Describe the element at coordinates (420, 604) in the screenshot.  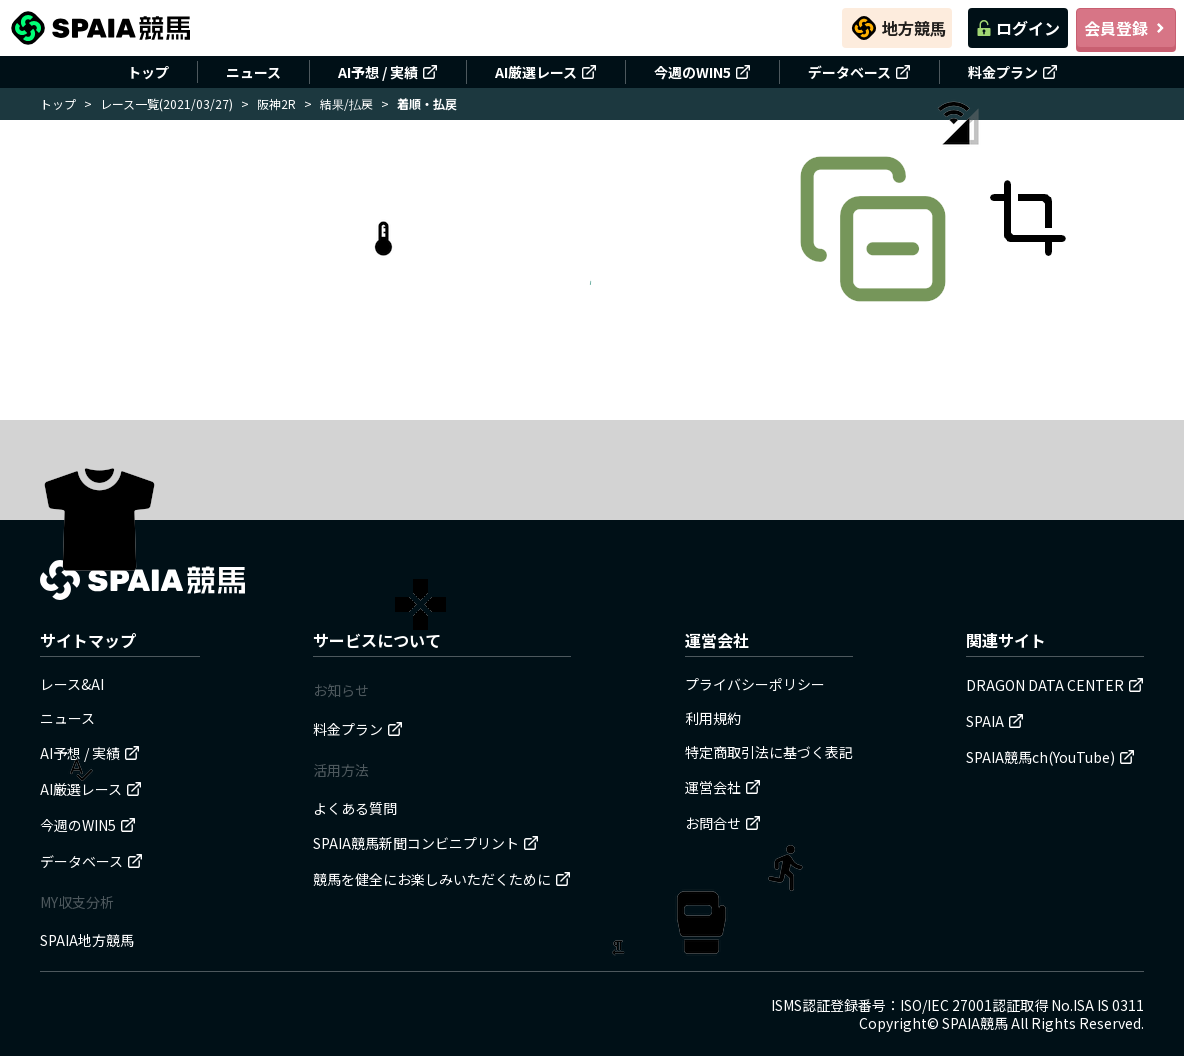
I see `access gaming features or game mode` at that location.